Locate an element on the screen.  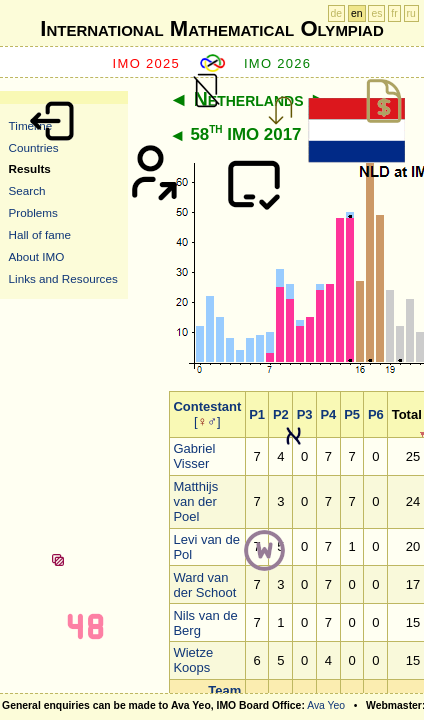
switch to hebrew keyboard layout is located at coordinates (294, 436).